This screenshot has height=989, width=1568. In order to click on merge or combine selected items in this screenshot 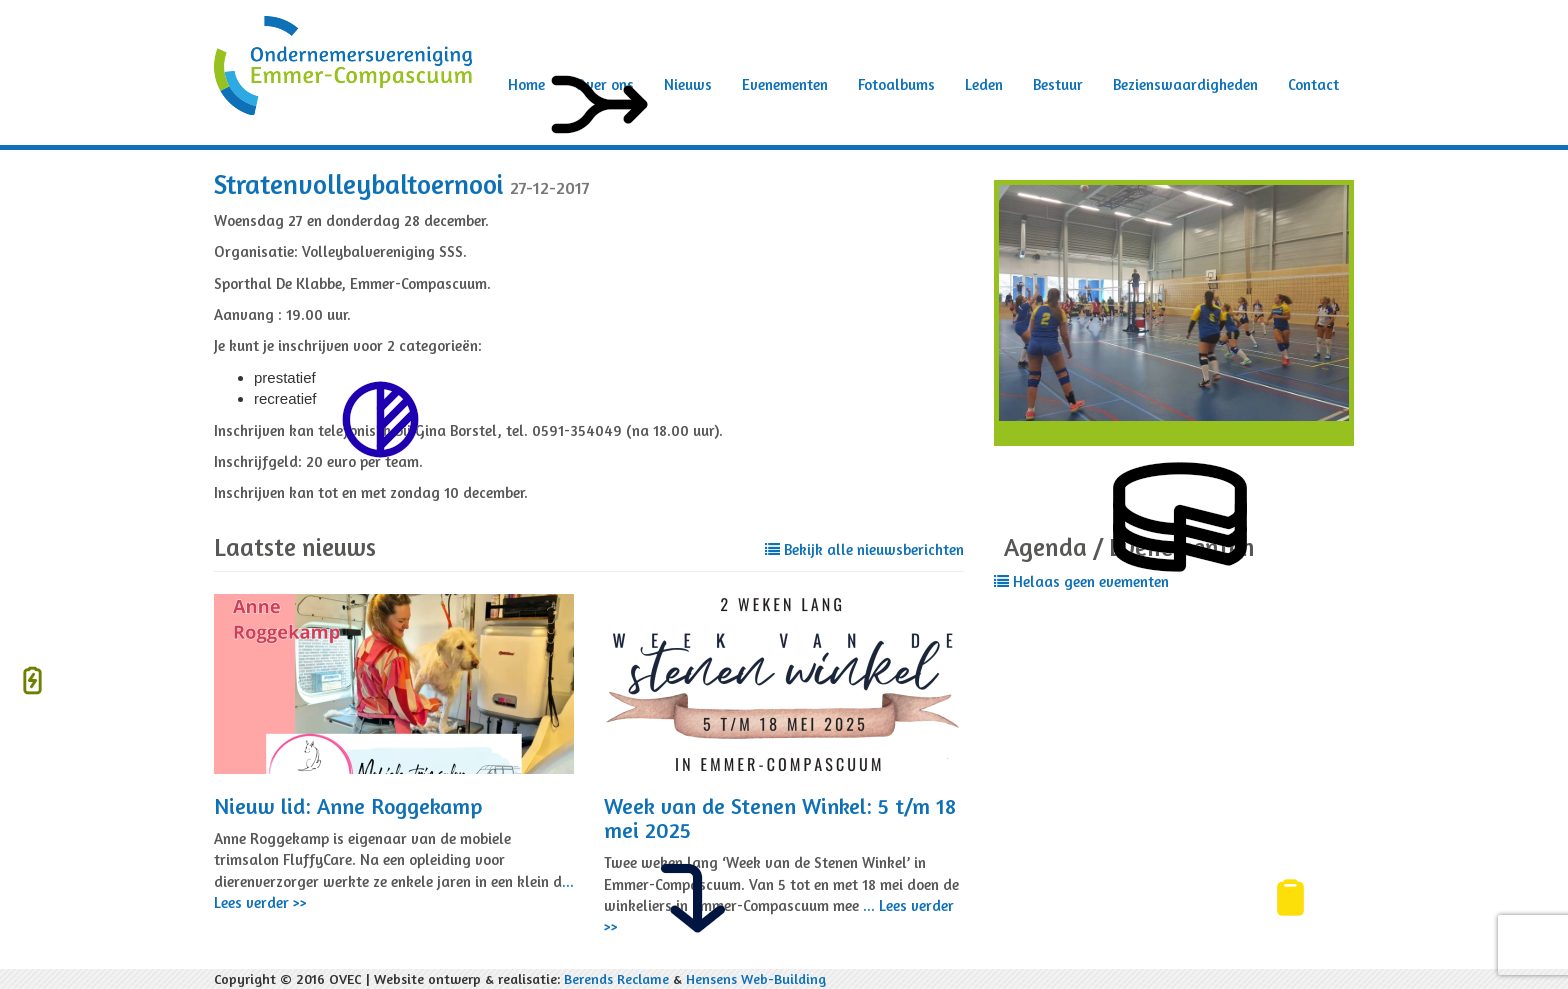, I will do `click(599, 104)`.